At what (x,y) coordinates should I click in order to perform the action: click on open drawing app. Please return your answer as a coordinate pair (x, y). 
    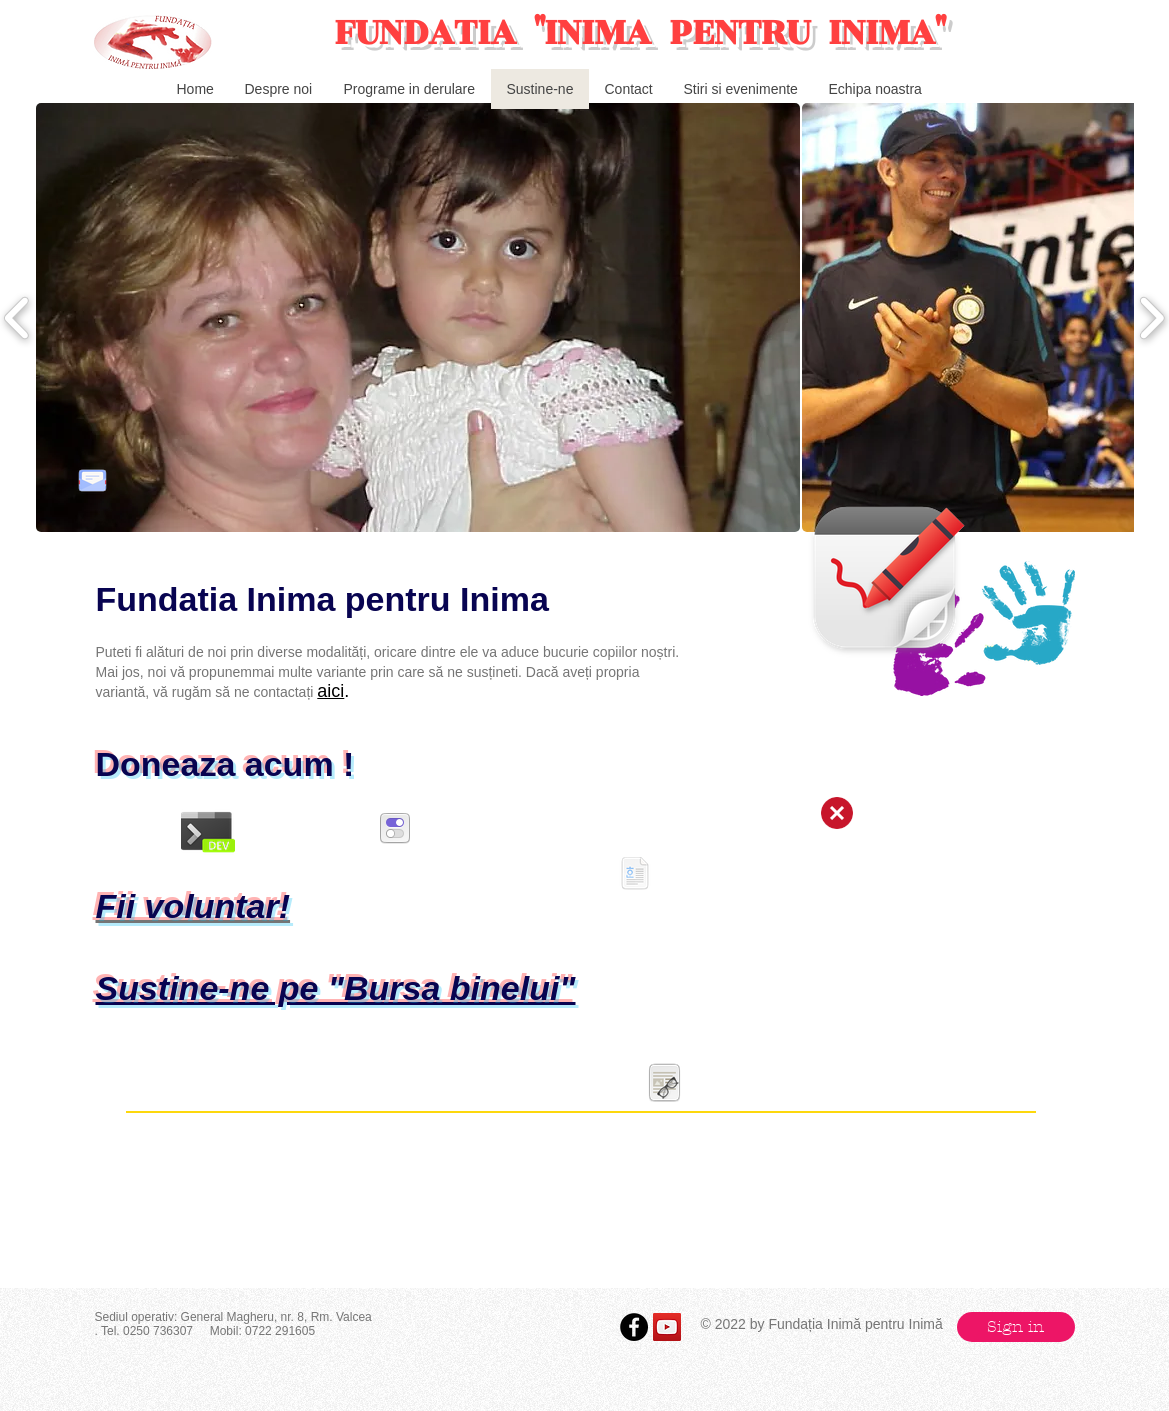
    Looking at the image, I should click on (884, 577).